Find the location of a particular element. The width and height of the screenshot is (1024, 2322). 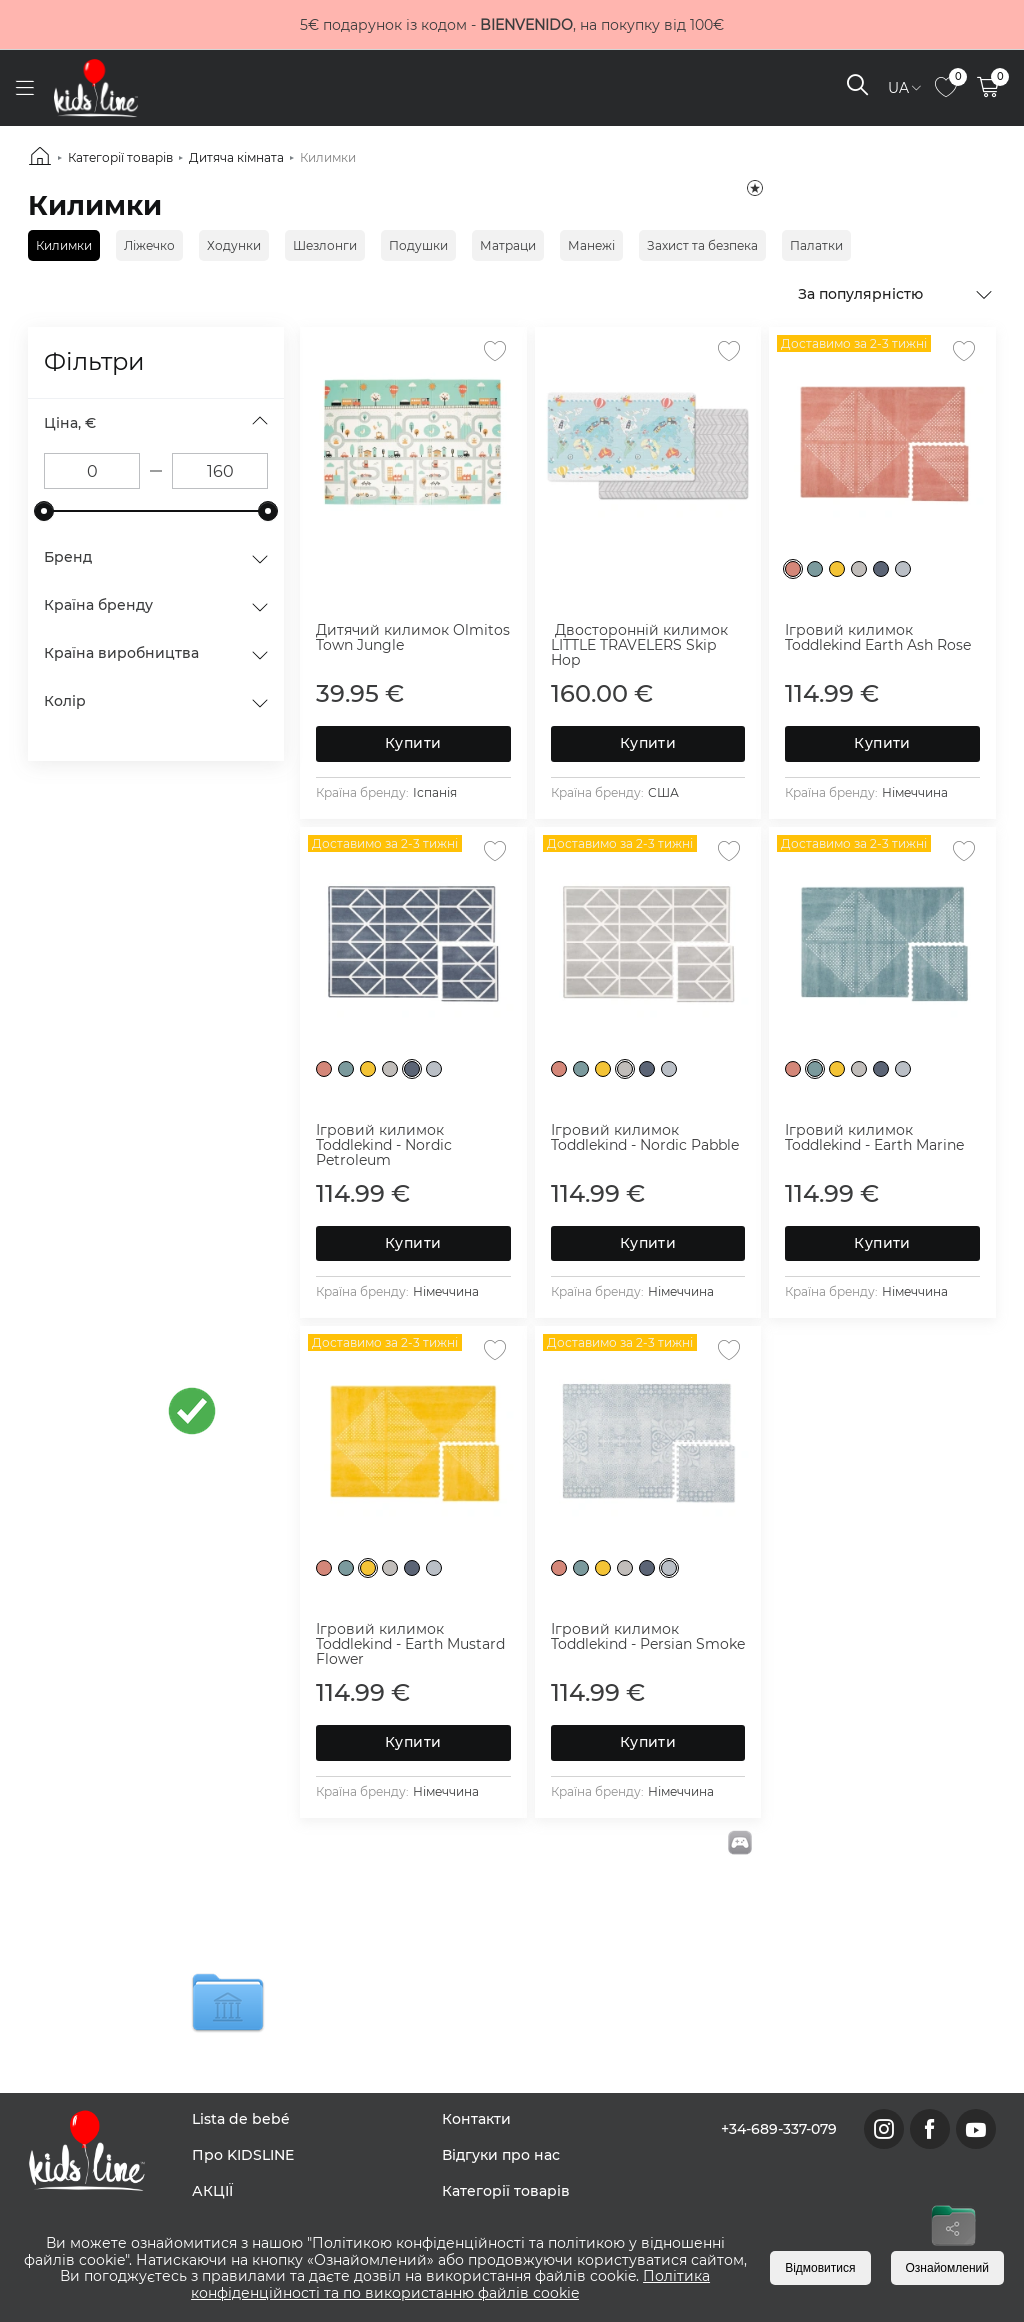

set default applications for file types is located at coordinates (755, 188).